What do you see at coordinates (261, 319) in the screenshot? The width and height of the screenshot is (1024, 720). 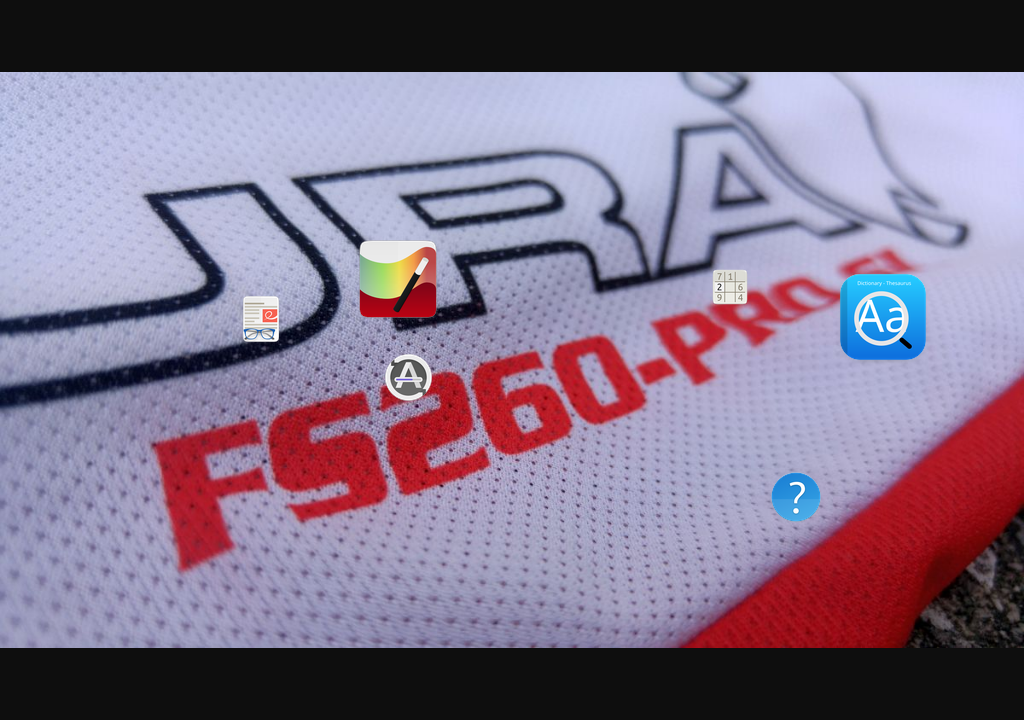 I see `open evince document viewer` at bounding box center [261, 319].